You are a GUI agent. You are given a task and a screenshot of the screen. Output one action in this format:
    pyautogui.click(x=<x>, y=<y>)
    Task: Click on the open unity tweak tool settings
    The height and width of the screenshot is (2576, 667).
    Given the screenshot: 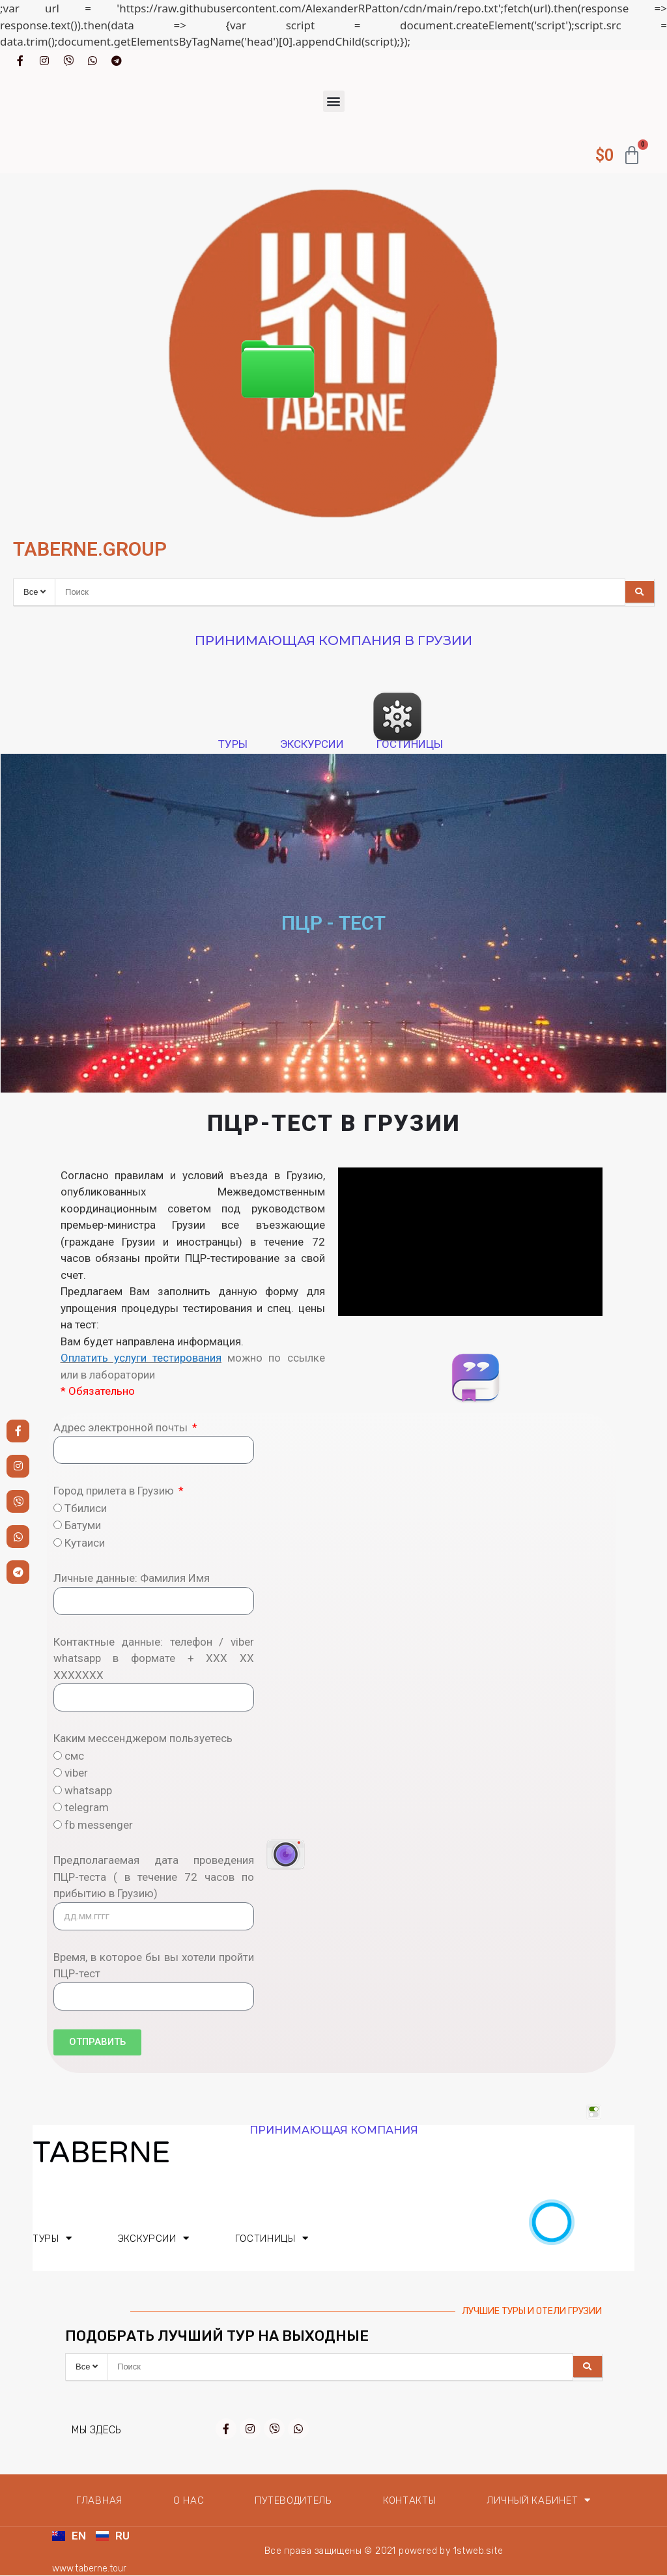 What is the action you would take?
    pyautogui.click(x=593, y=2111)
    